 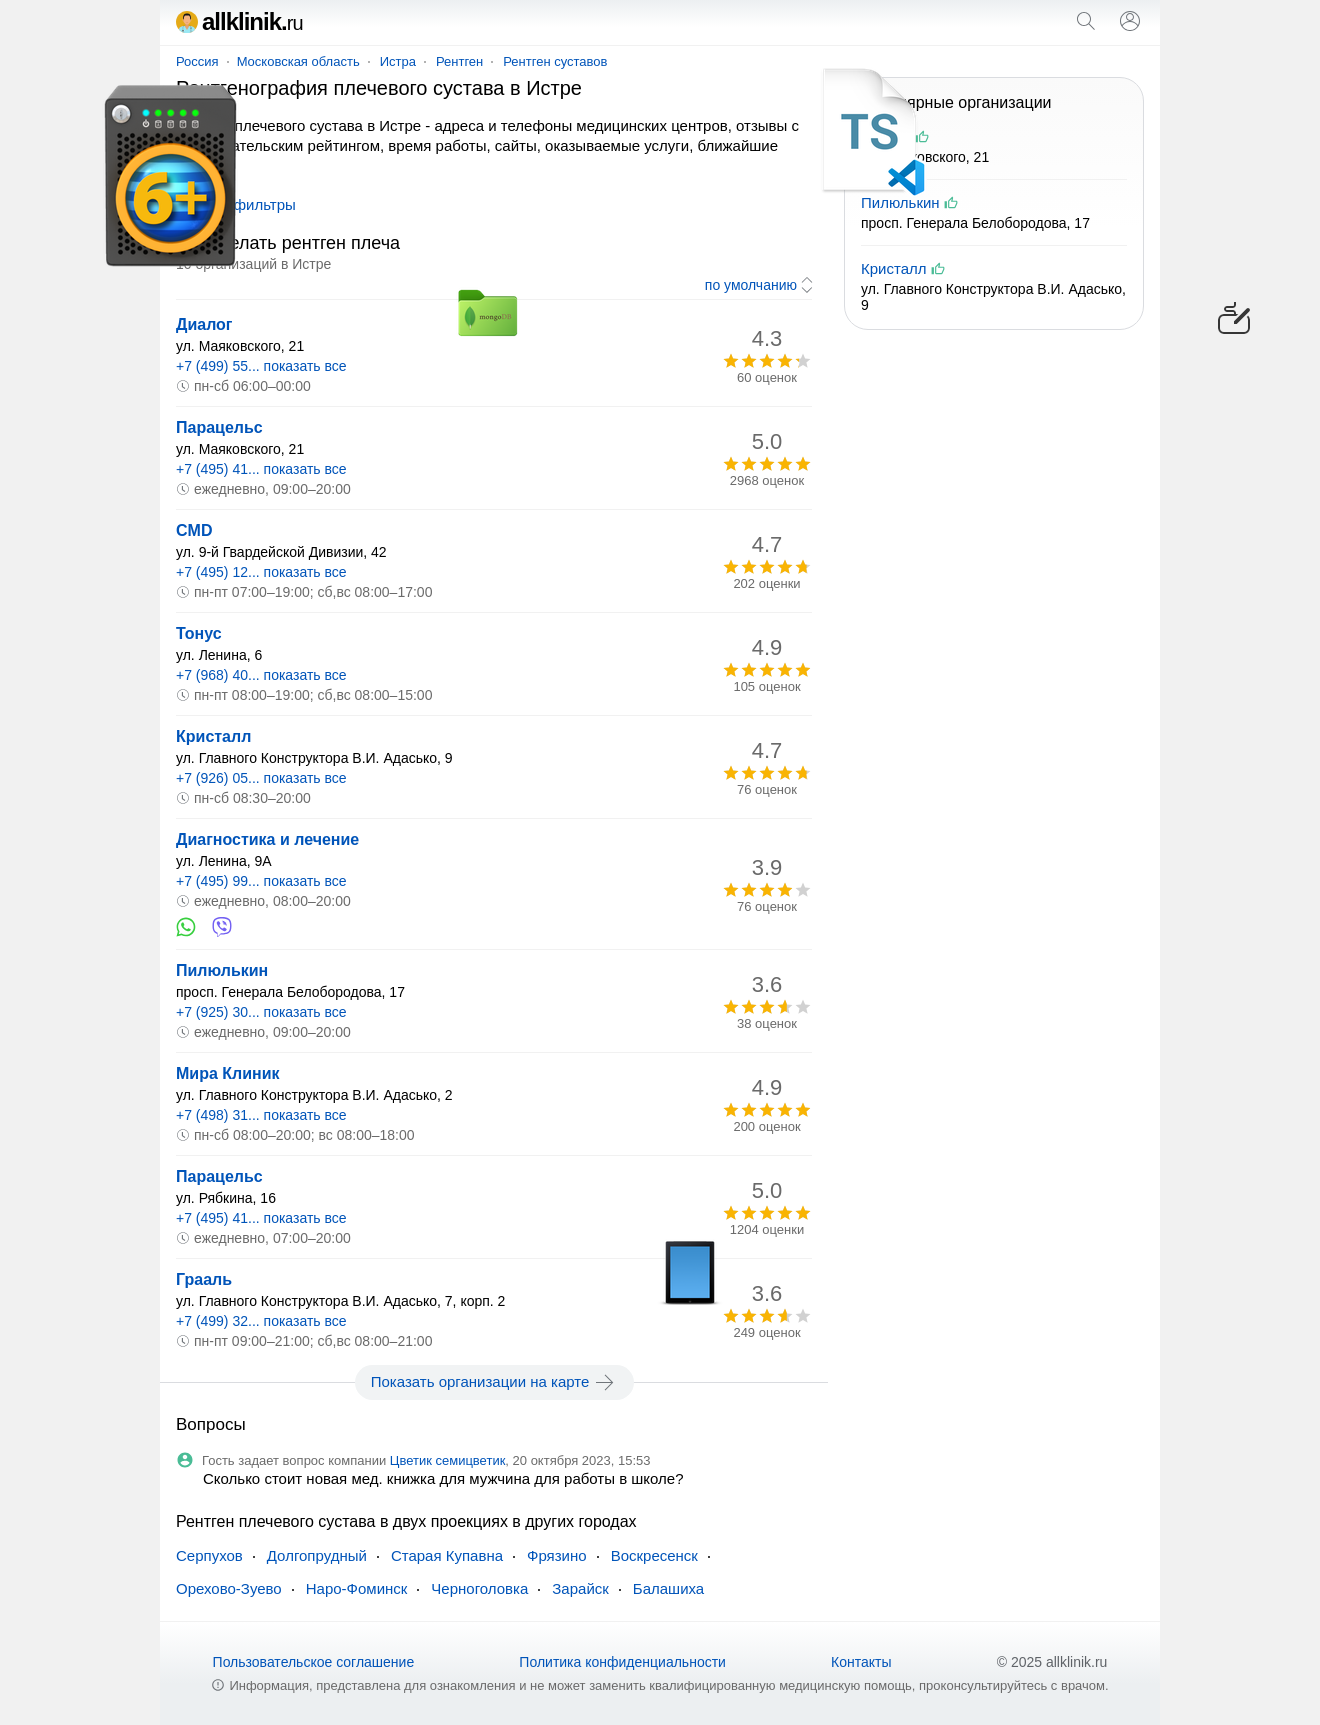 I want to click on iPad device connected to your system, so click(x=690, y=1272).